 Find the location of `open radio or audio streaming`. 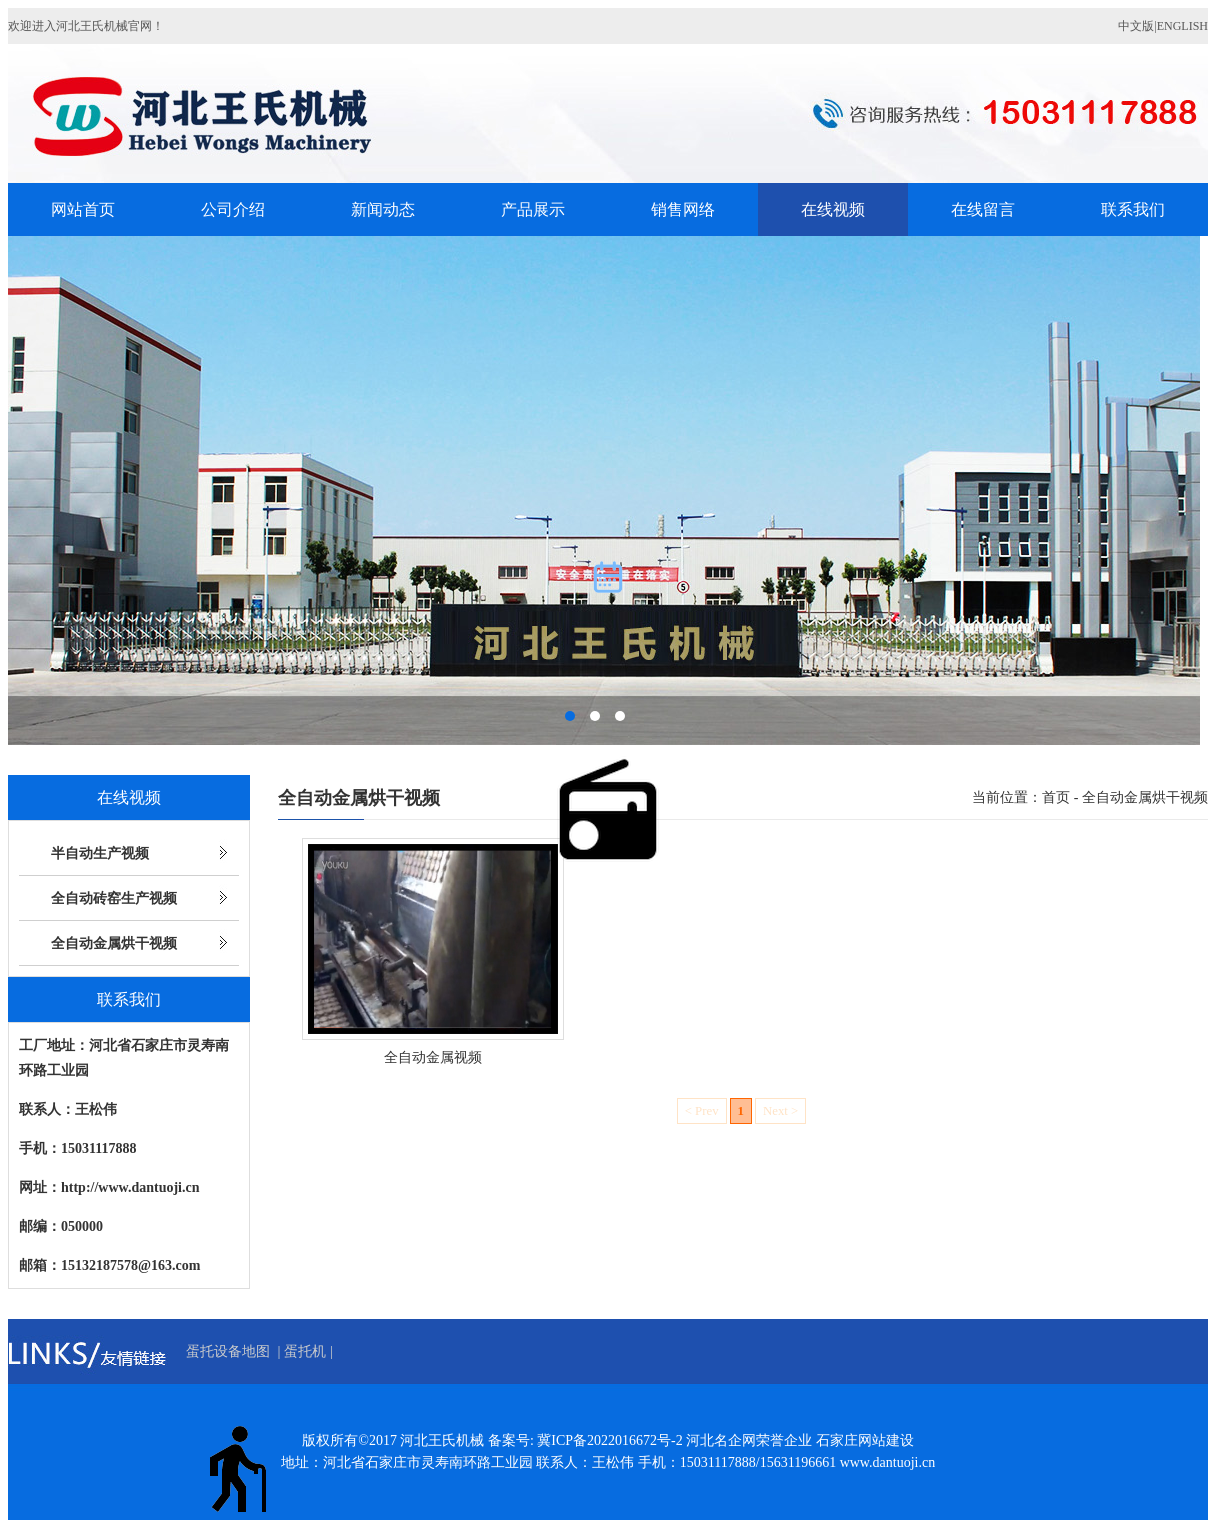

open radio or audio streaming is located at coordinates (608, 811).